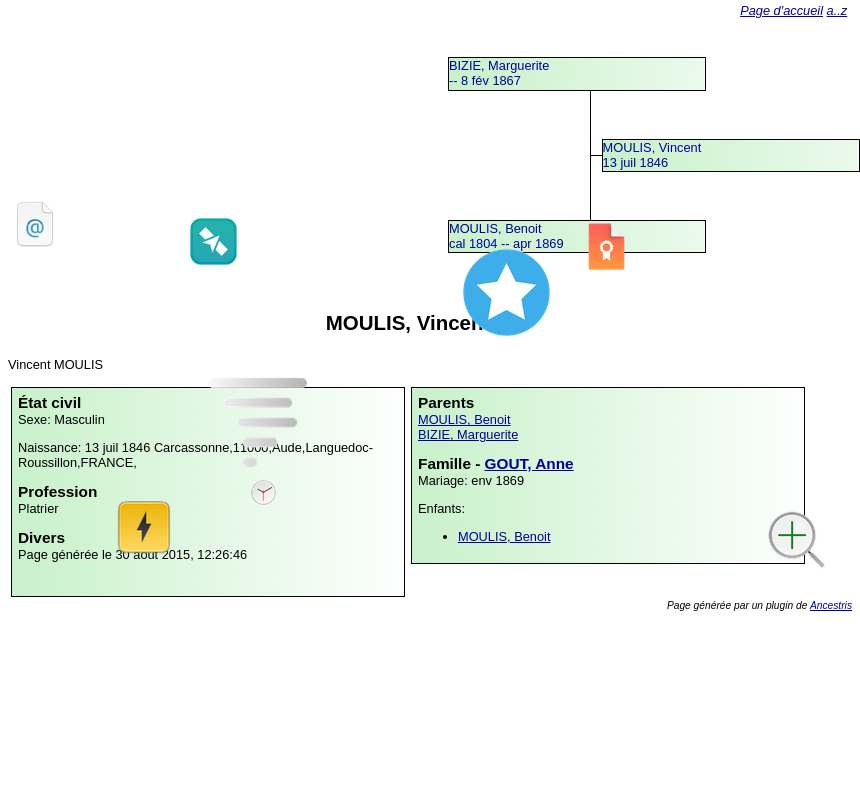 The height and width of the screenshot is (803, 860). What do you see at coordinates (263, 492) in the screenshot?
I see `access recently opened files and folders` at bounding box center [263, 492].